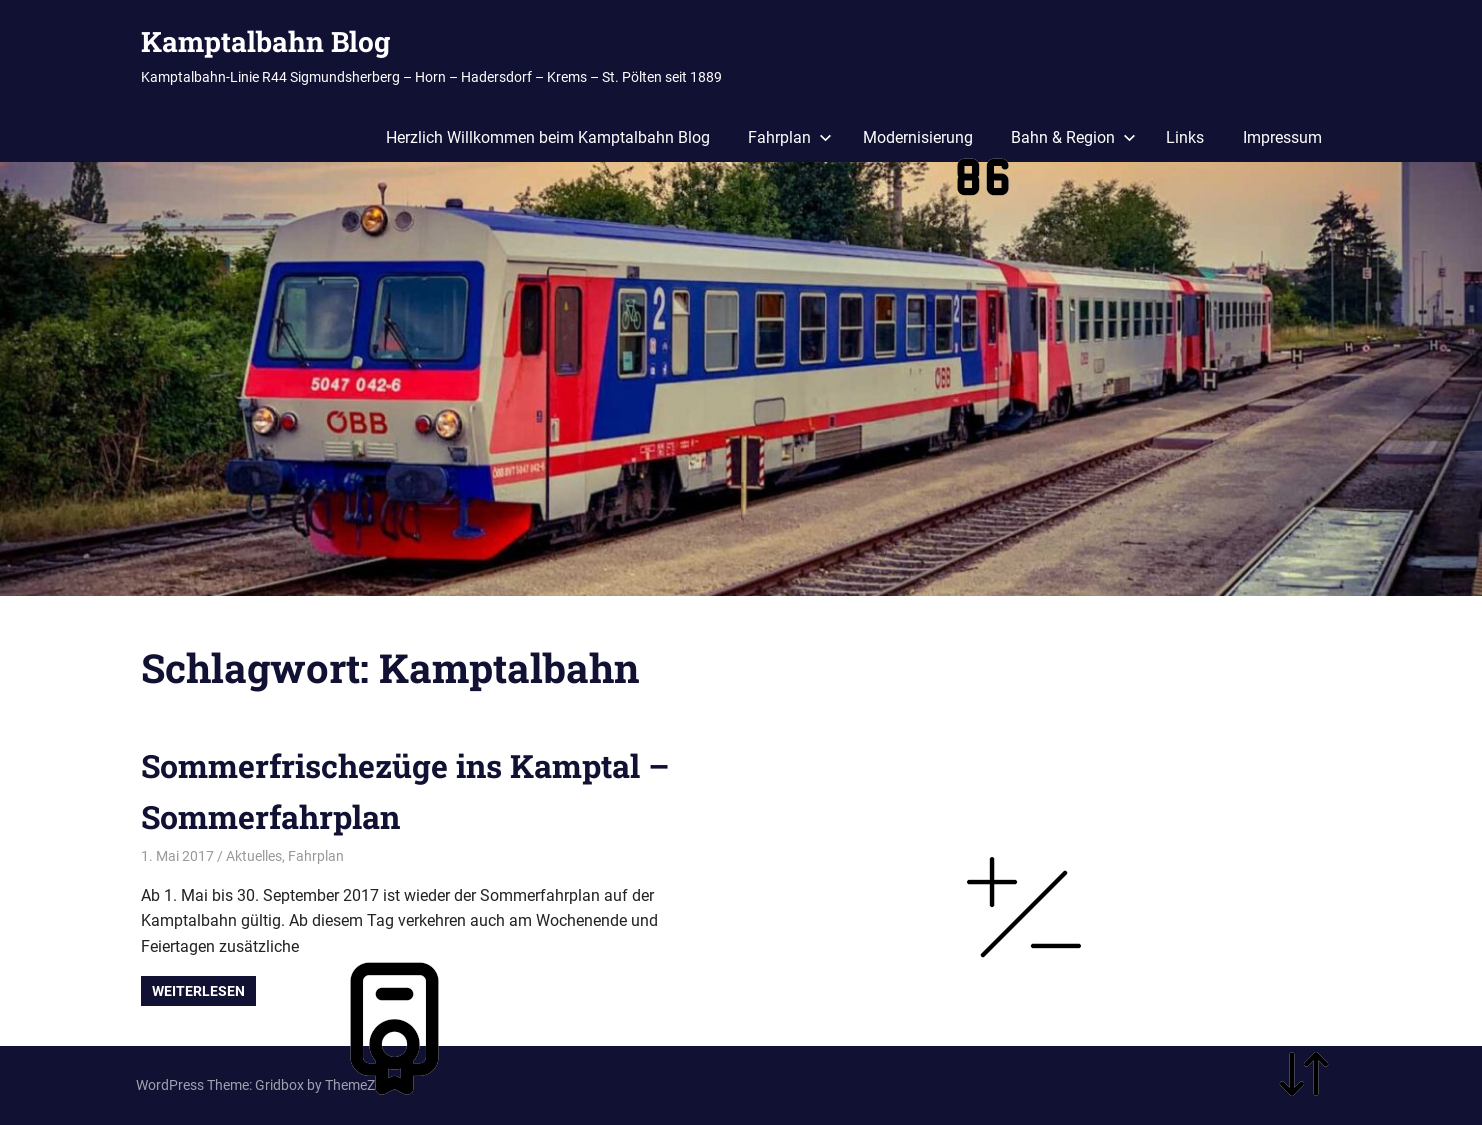 The width and height of the screenshot is (1482, 1125). Describe the element at coordinates (1304, 1074) in the screenshot. I see `sort items in ascending or descending order` at that location.